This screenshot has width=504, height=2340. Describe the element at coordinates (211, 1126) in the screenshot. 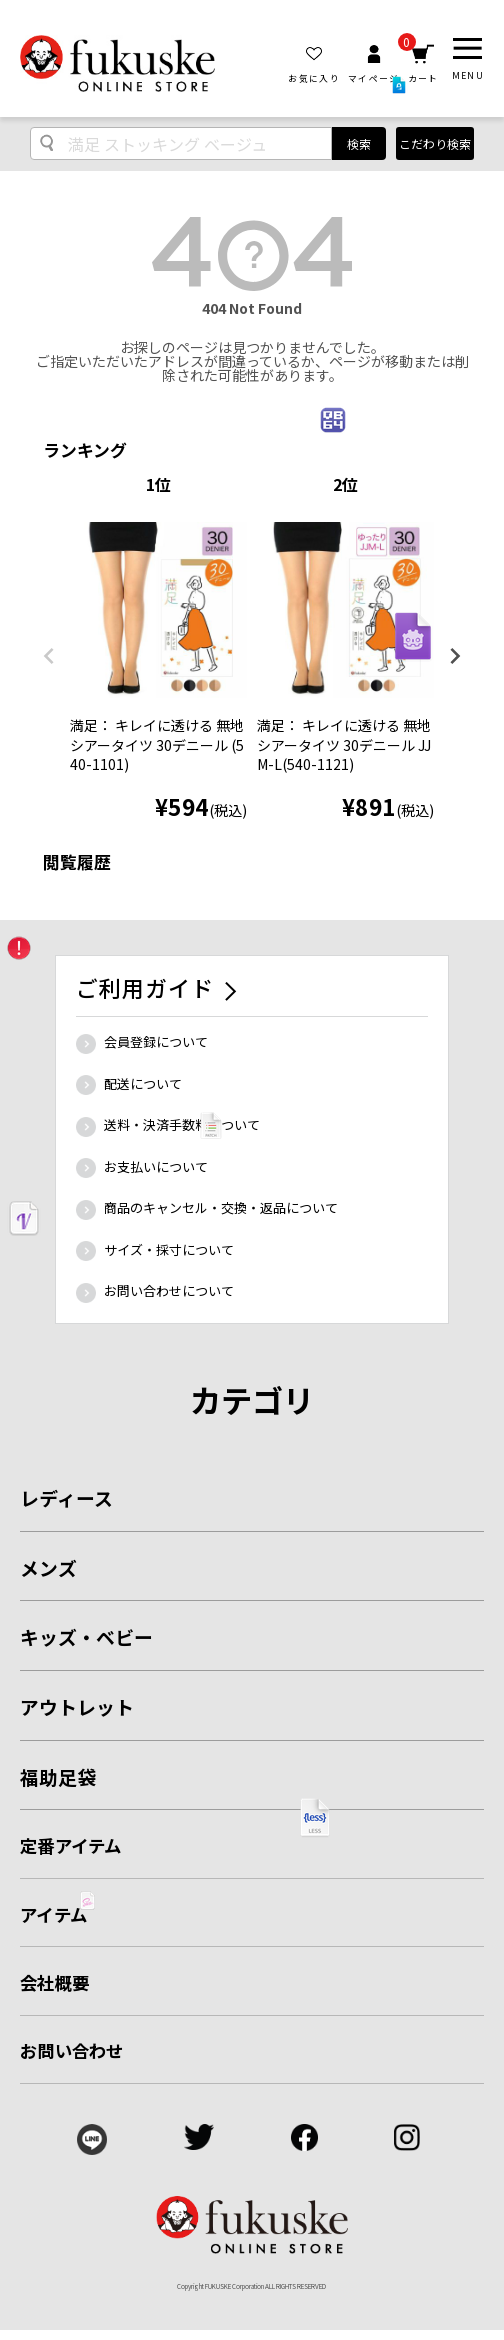

I see `a patch or diff file containing code changes` at that location.